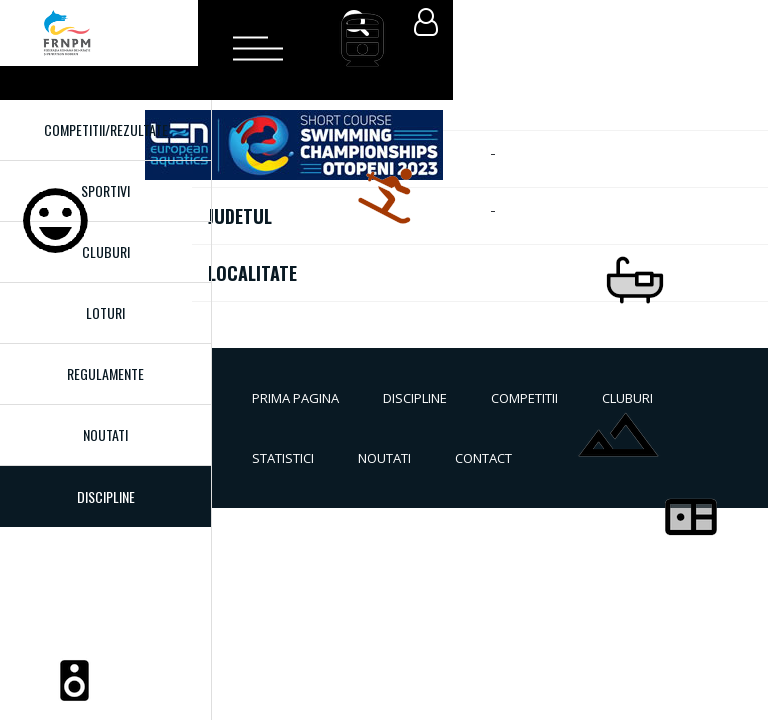 The image size is (768, 720). What do you see at coordinates (55, 220) in the screenshot?
I see `add an emoji or reaction` at bounding box center [55, 220].